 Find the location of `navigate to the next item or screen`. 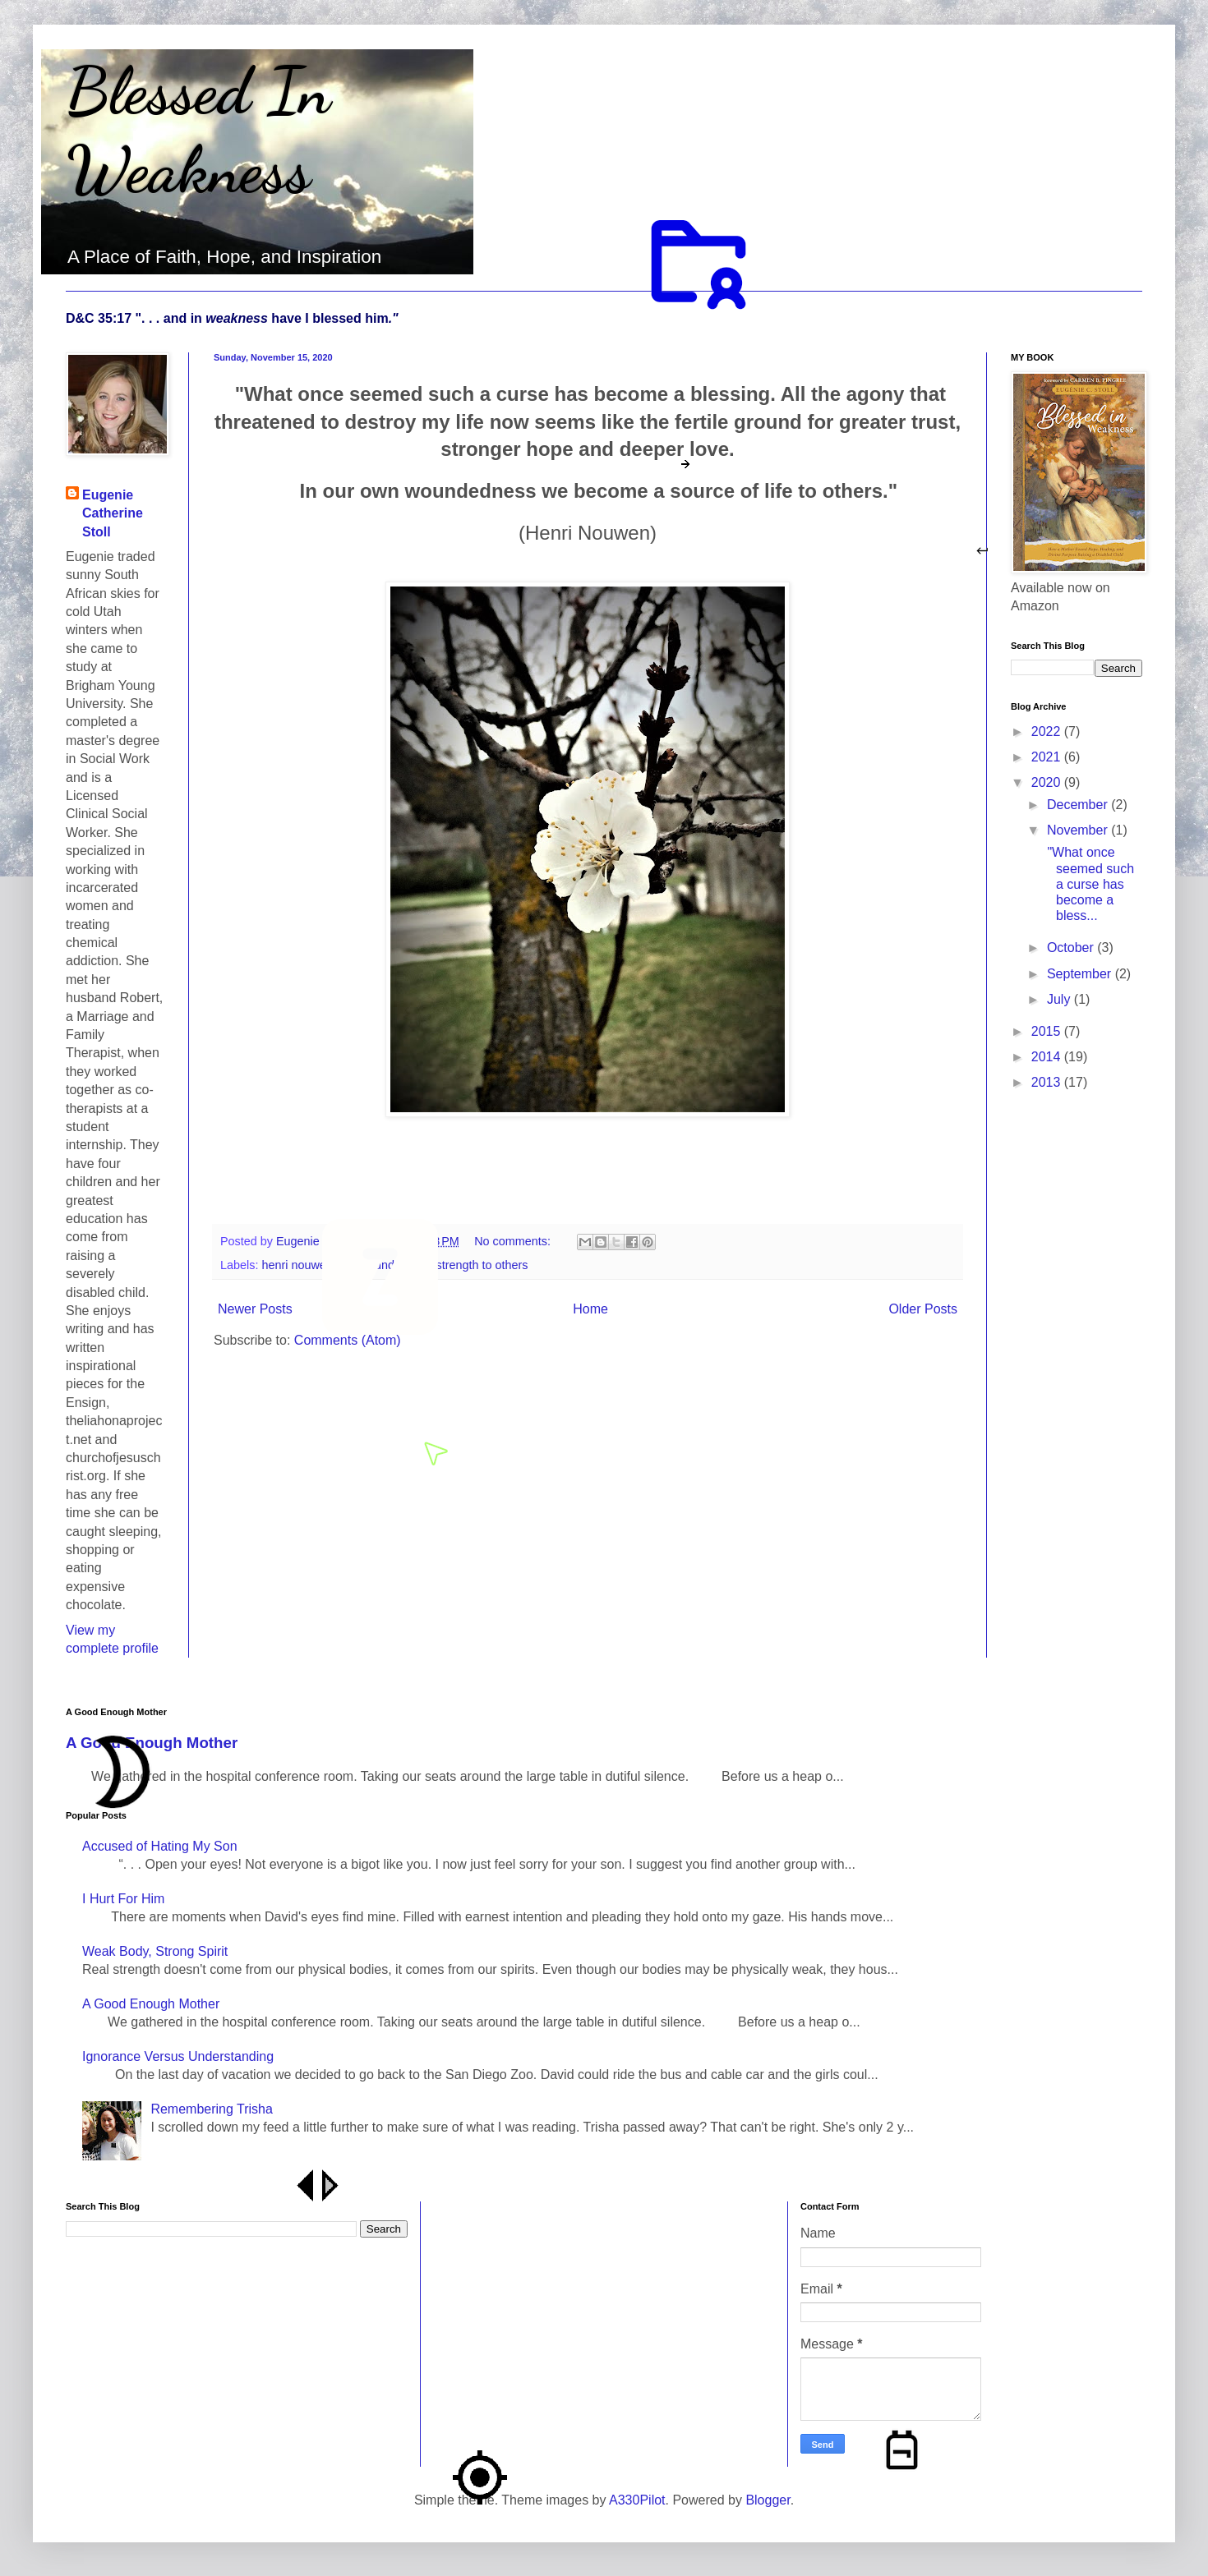

navigate to the next item or screen is located at coordinates (685, 464).